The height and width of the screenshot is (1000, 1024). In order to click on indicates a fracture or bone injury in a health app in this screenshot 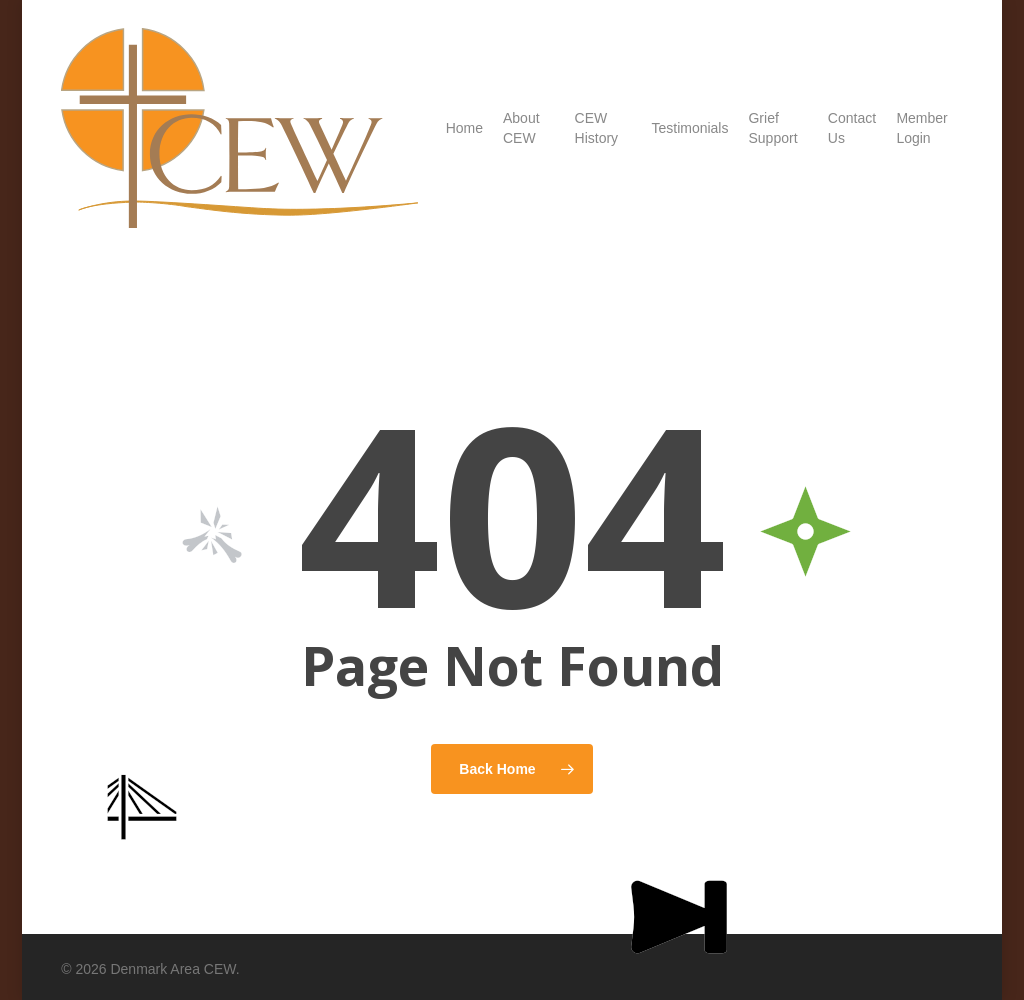, I will do `click(212, 535)`.